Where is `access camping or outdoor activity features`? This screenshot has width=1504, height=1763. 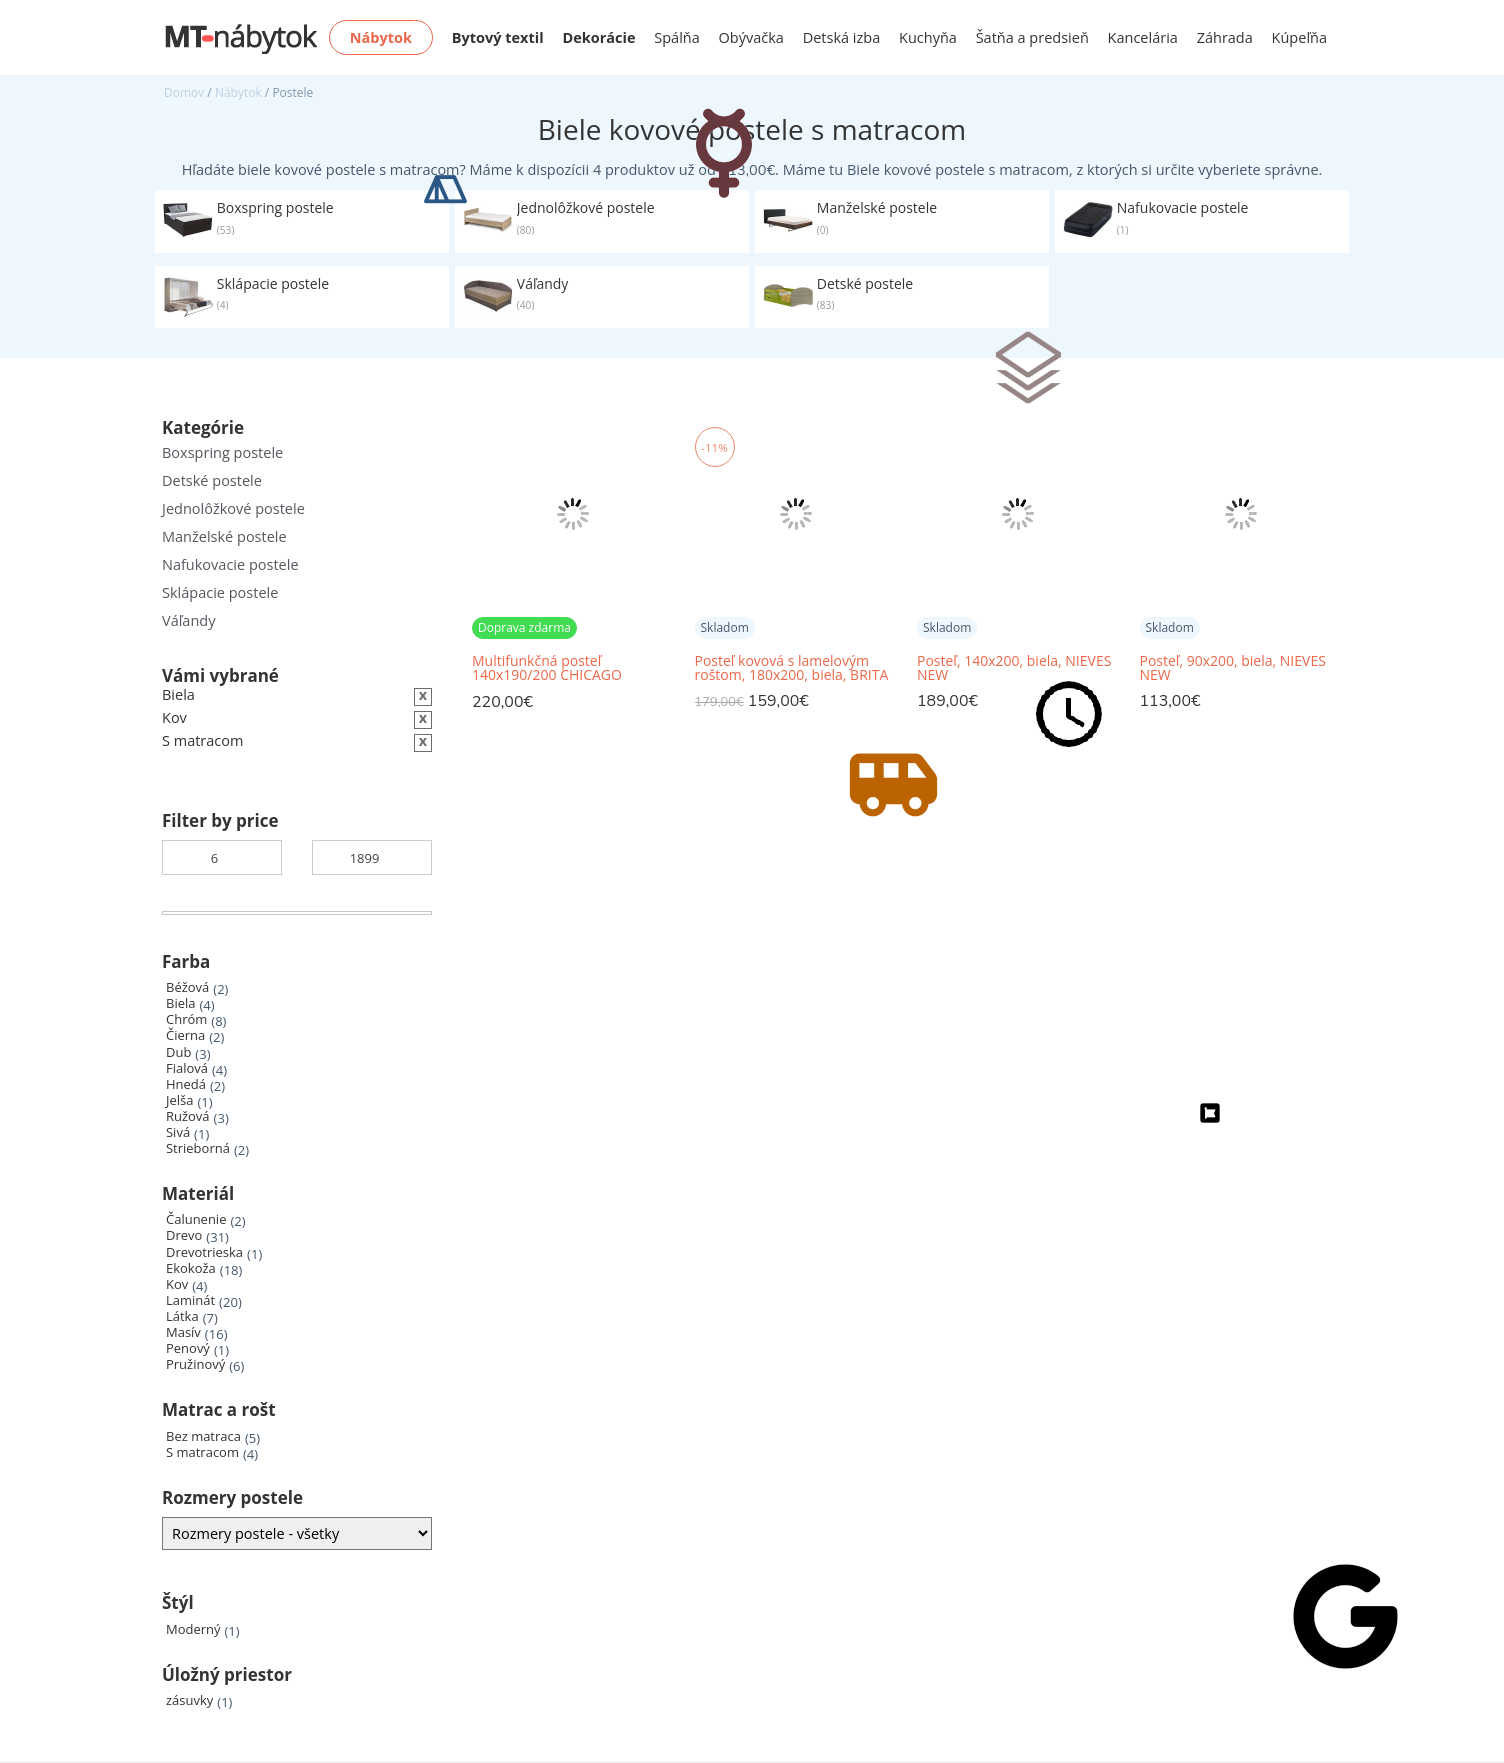
access camping or outdoor activity features is located at coordinates (445, 190).